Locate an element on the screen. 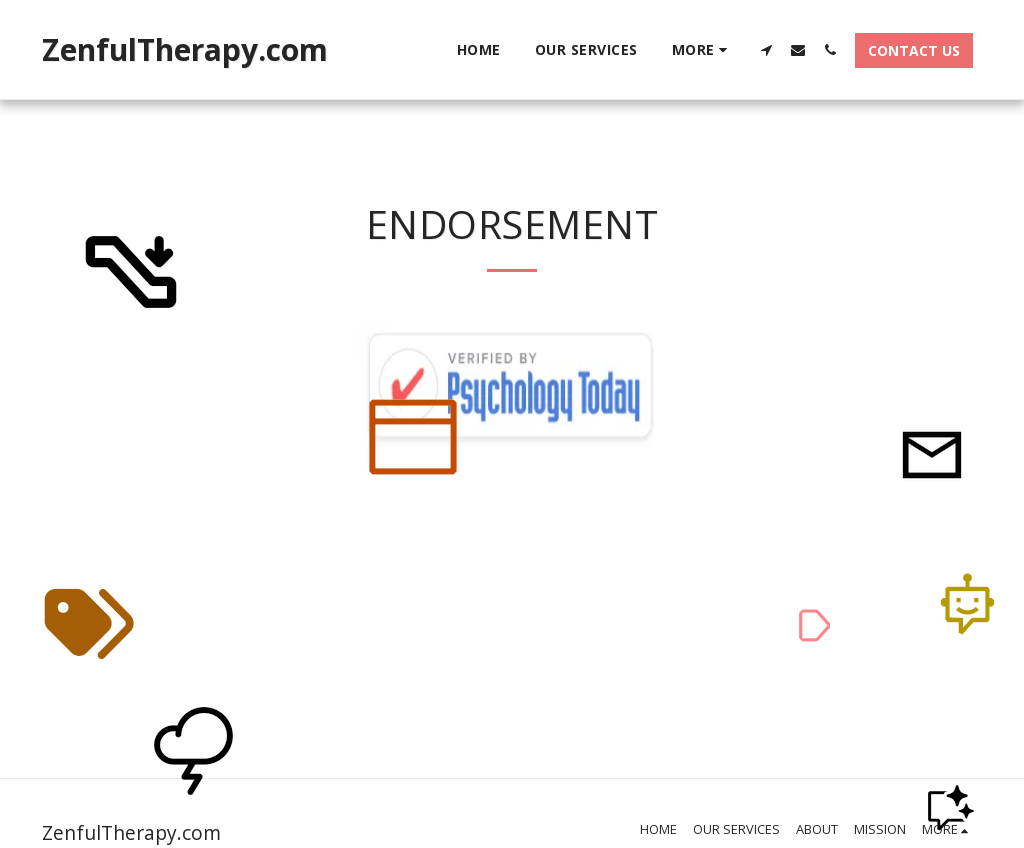  start an AI-powered chat conversation is located at coordinates (949, 809).